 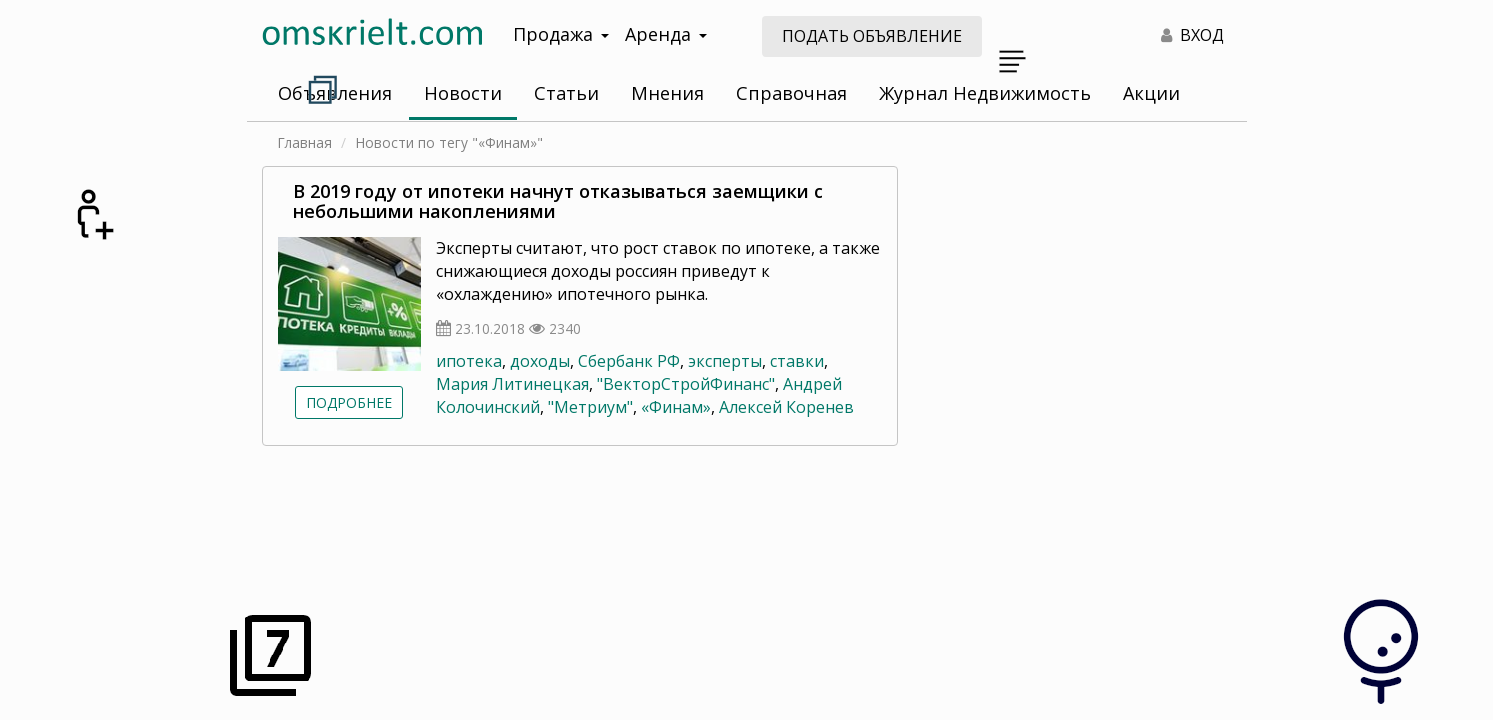 I want to click on access golf-related features or content, so click(x=1381, y=650).